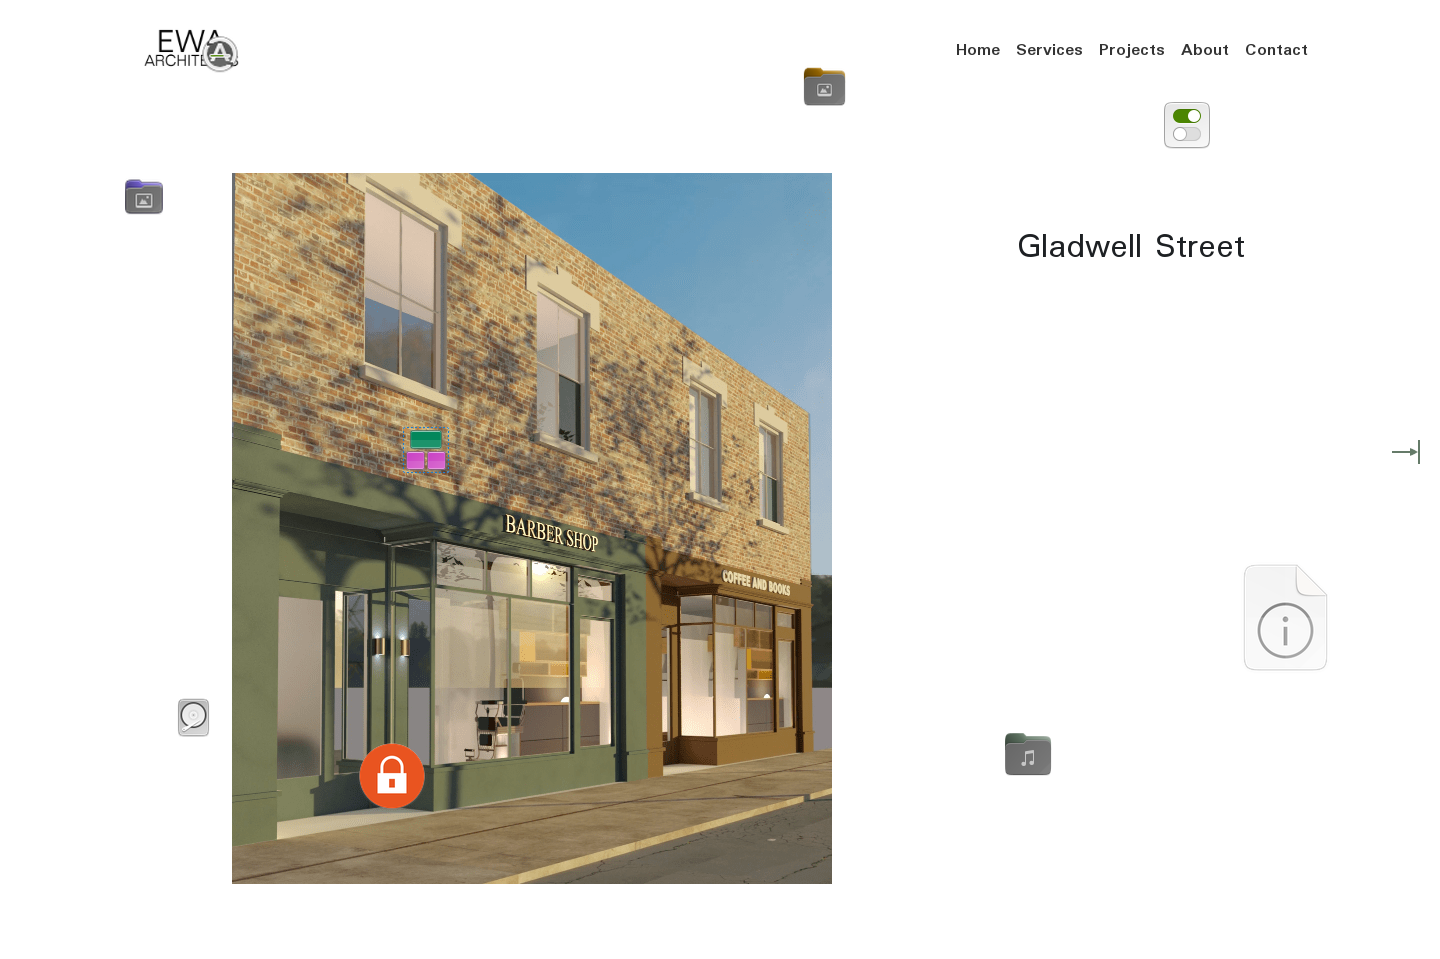 This screenshot has width=1440, height=959. What do you see at coordinates (824, 86) in the screenshot?
I see `open your pictures folder` at bounding box center [824, 86].